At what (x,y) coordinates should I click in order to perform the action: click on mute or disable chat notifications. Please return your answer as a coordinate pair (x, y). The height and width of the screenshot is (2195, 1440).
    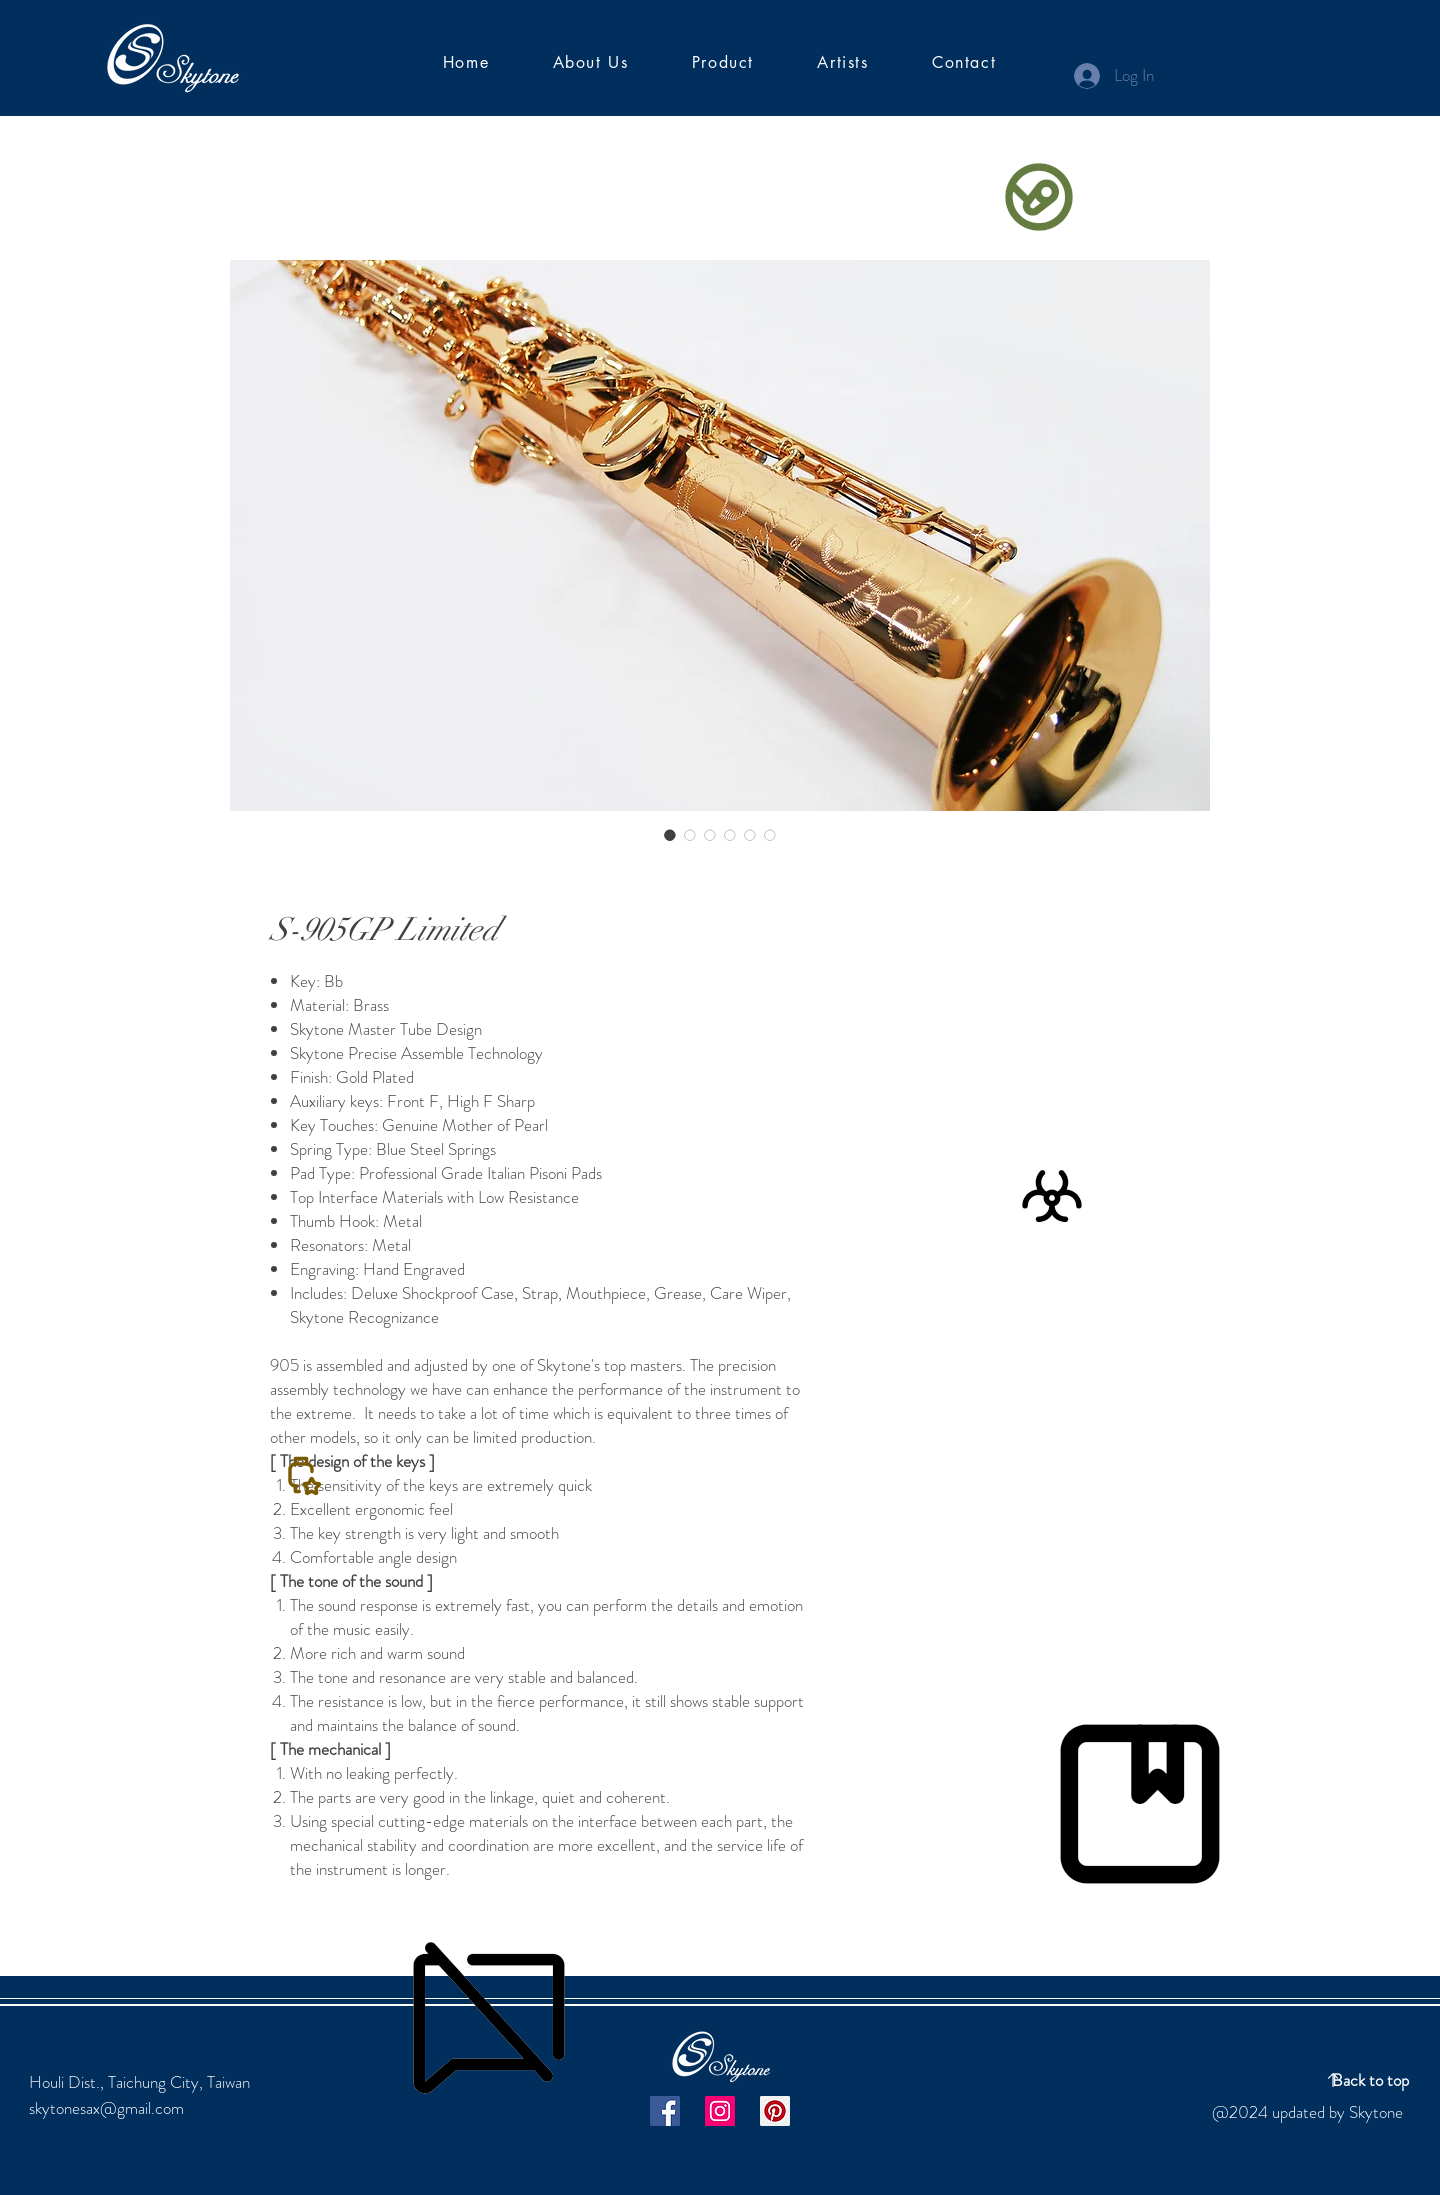
    Looking at the image, I should click on (489, 2012).